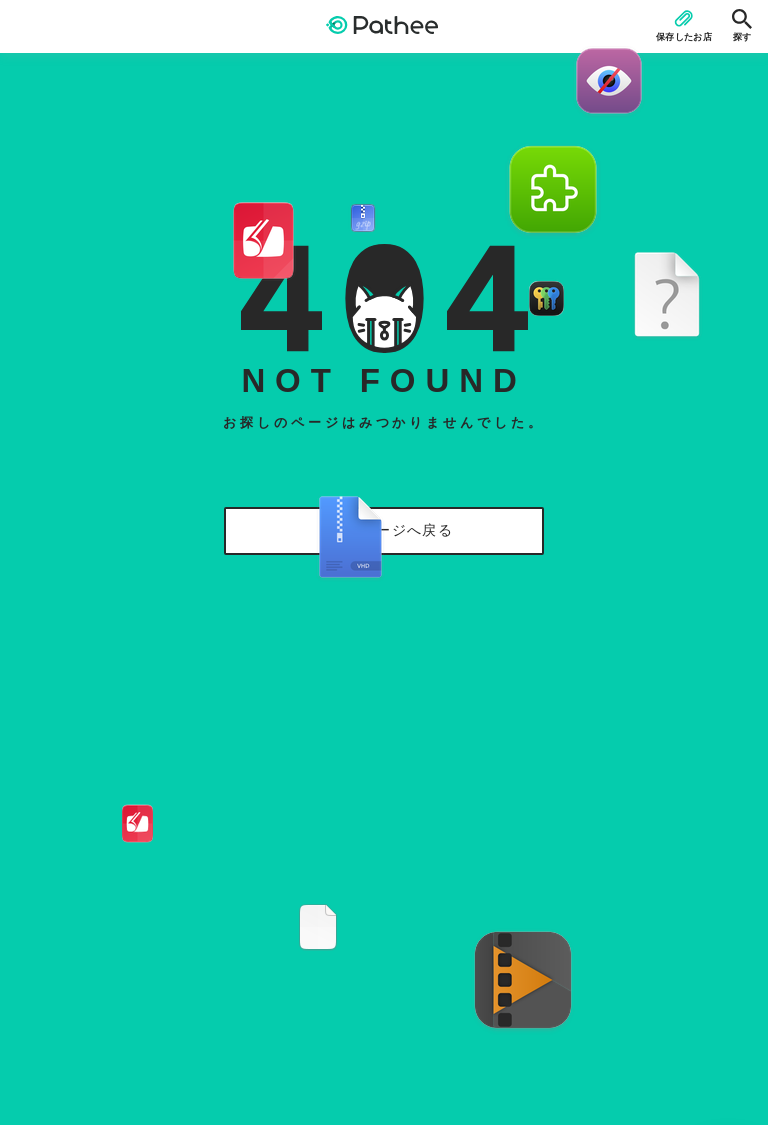 Image resolution: width=768 pixels, height=1125 pixels. I want to click on manage browser or app extensions, so click(553, 191).